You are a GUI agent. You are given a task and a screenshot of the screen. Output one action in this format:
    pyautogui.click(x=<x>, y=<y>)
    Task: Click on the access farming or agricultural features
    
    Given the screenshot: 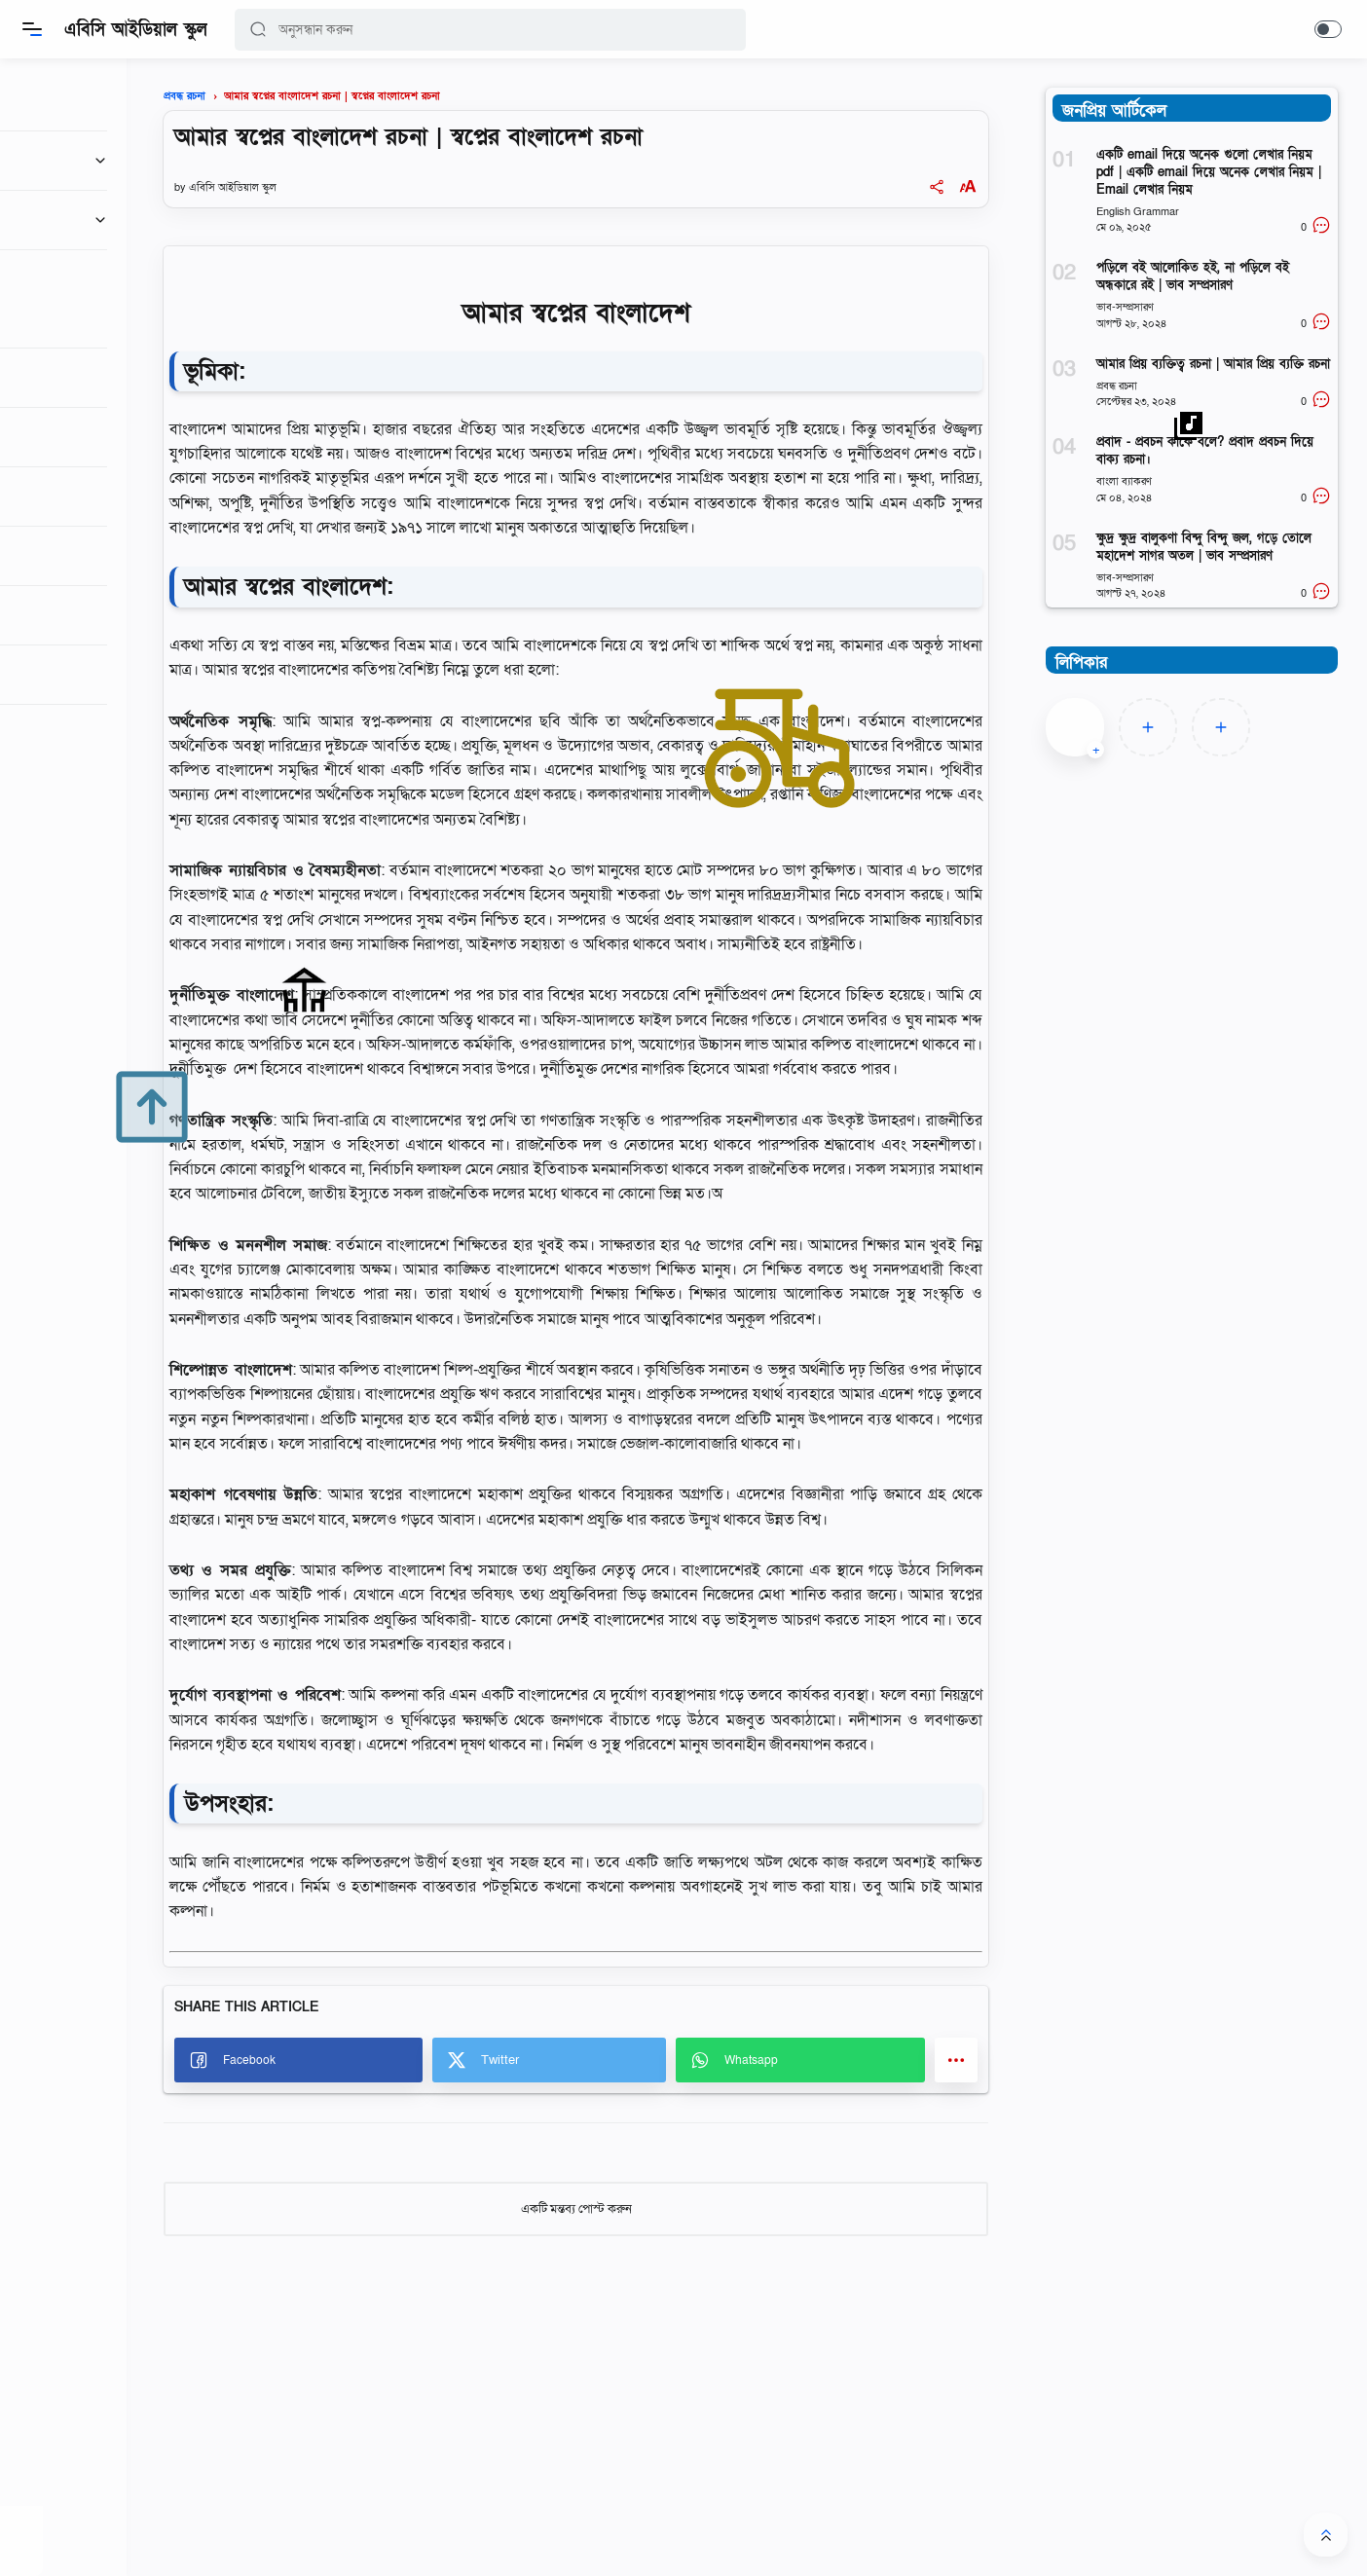 What is the action you would take?
    pyautogui.click(x=777, y=746)
    